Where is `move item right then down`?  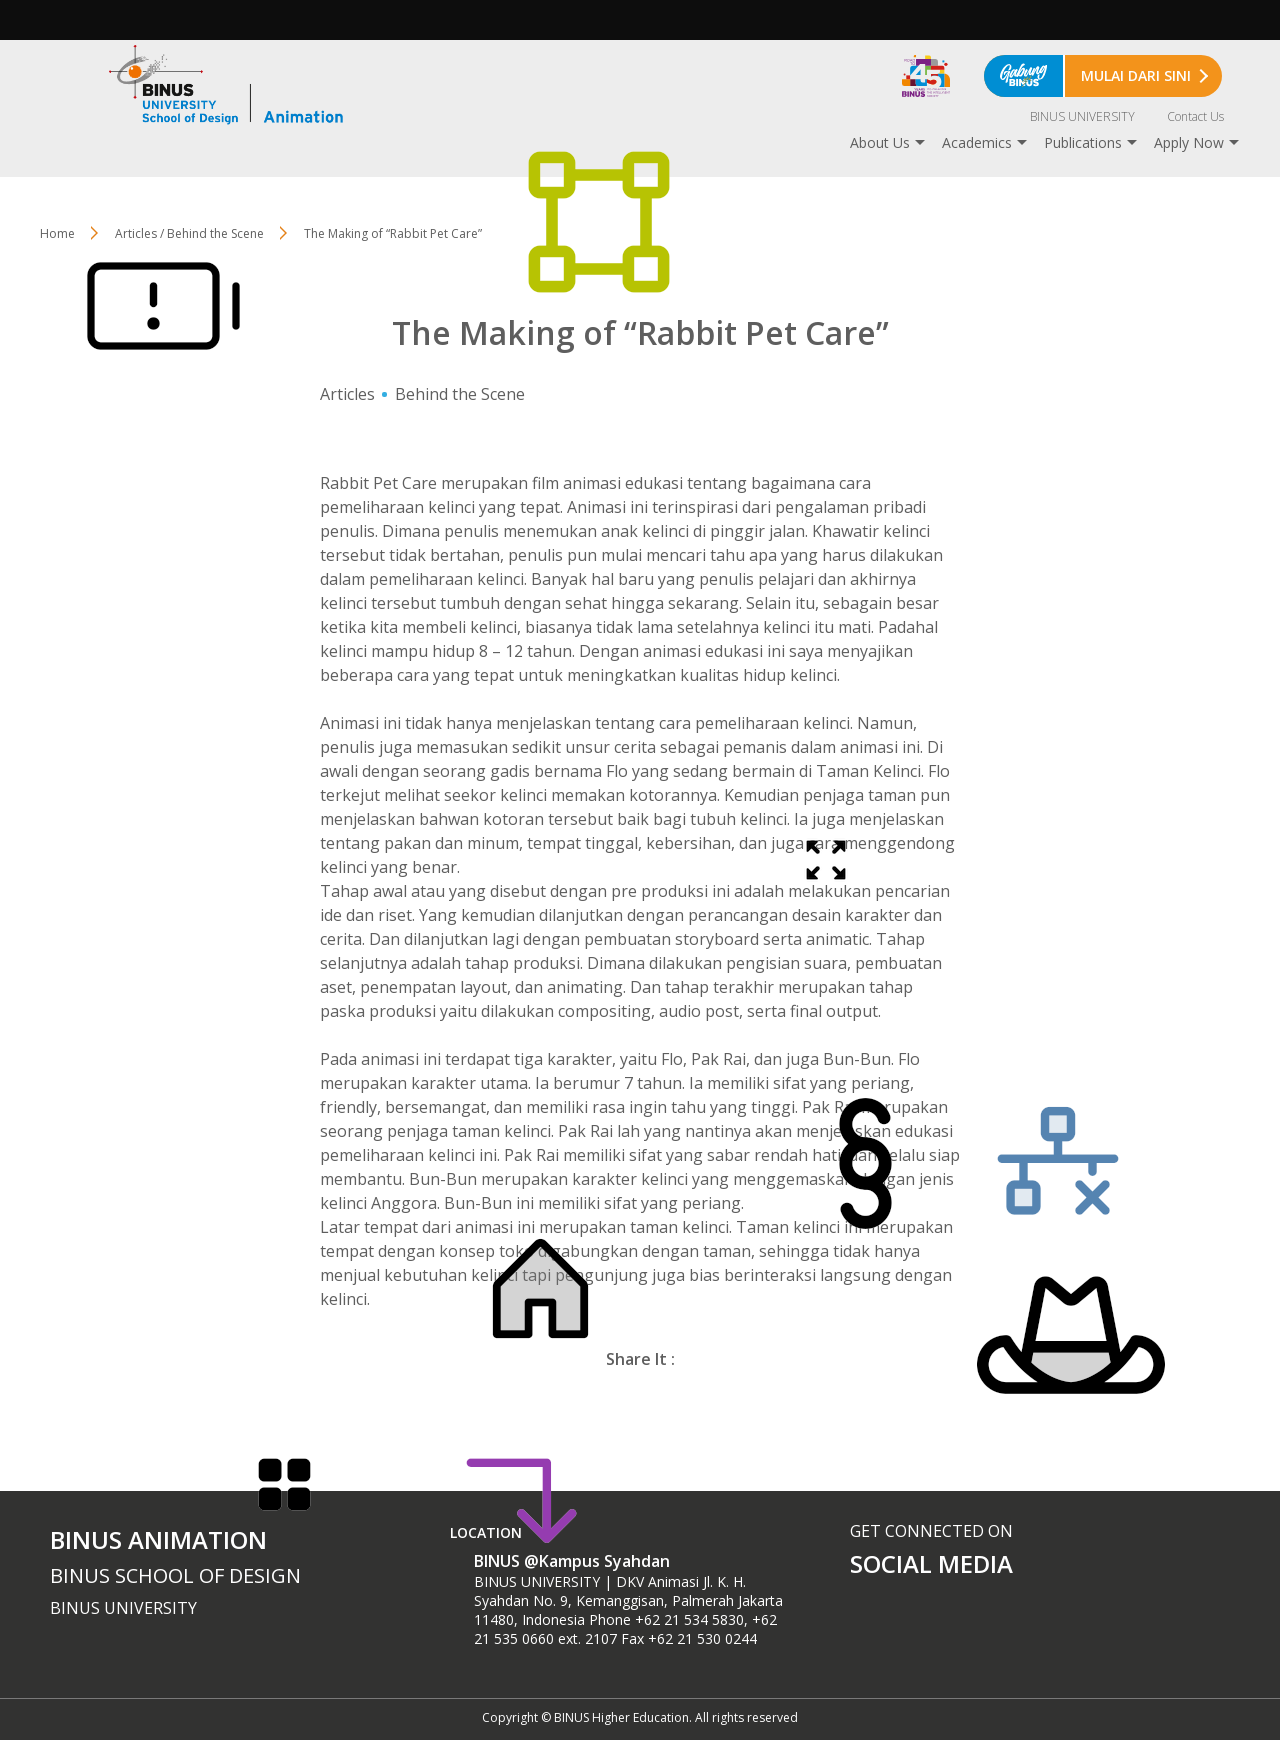
move item right then down is located at coordinates (521, 1496).